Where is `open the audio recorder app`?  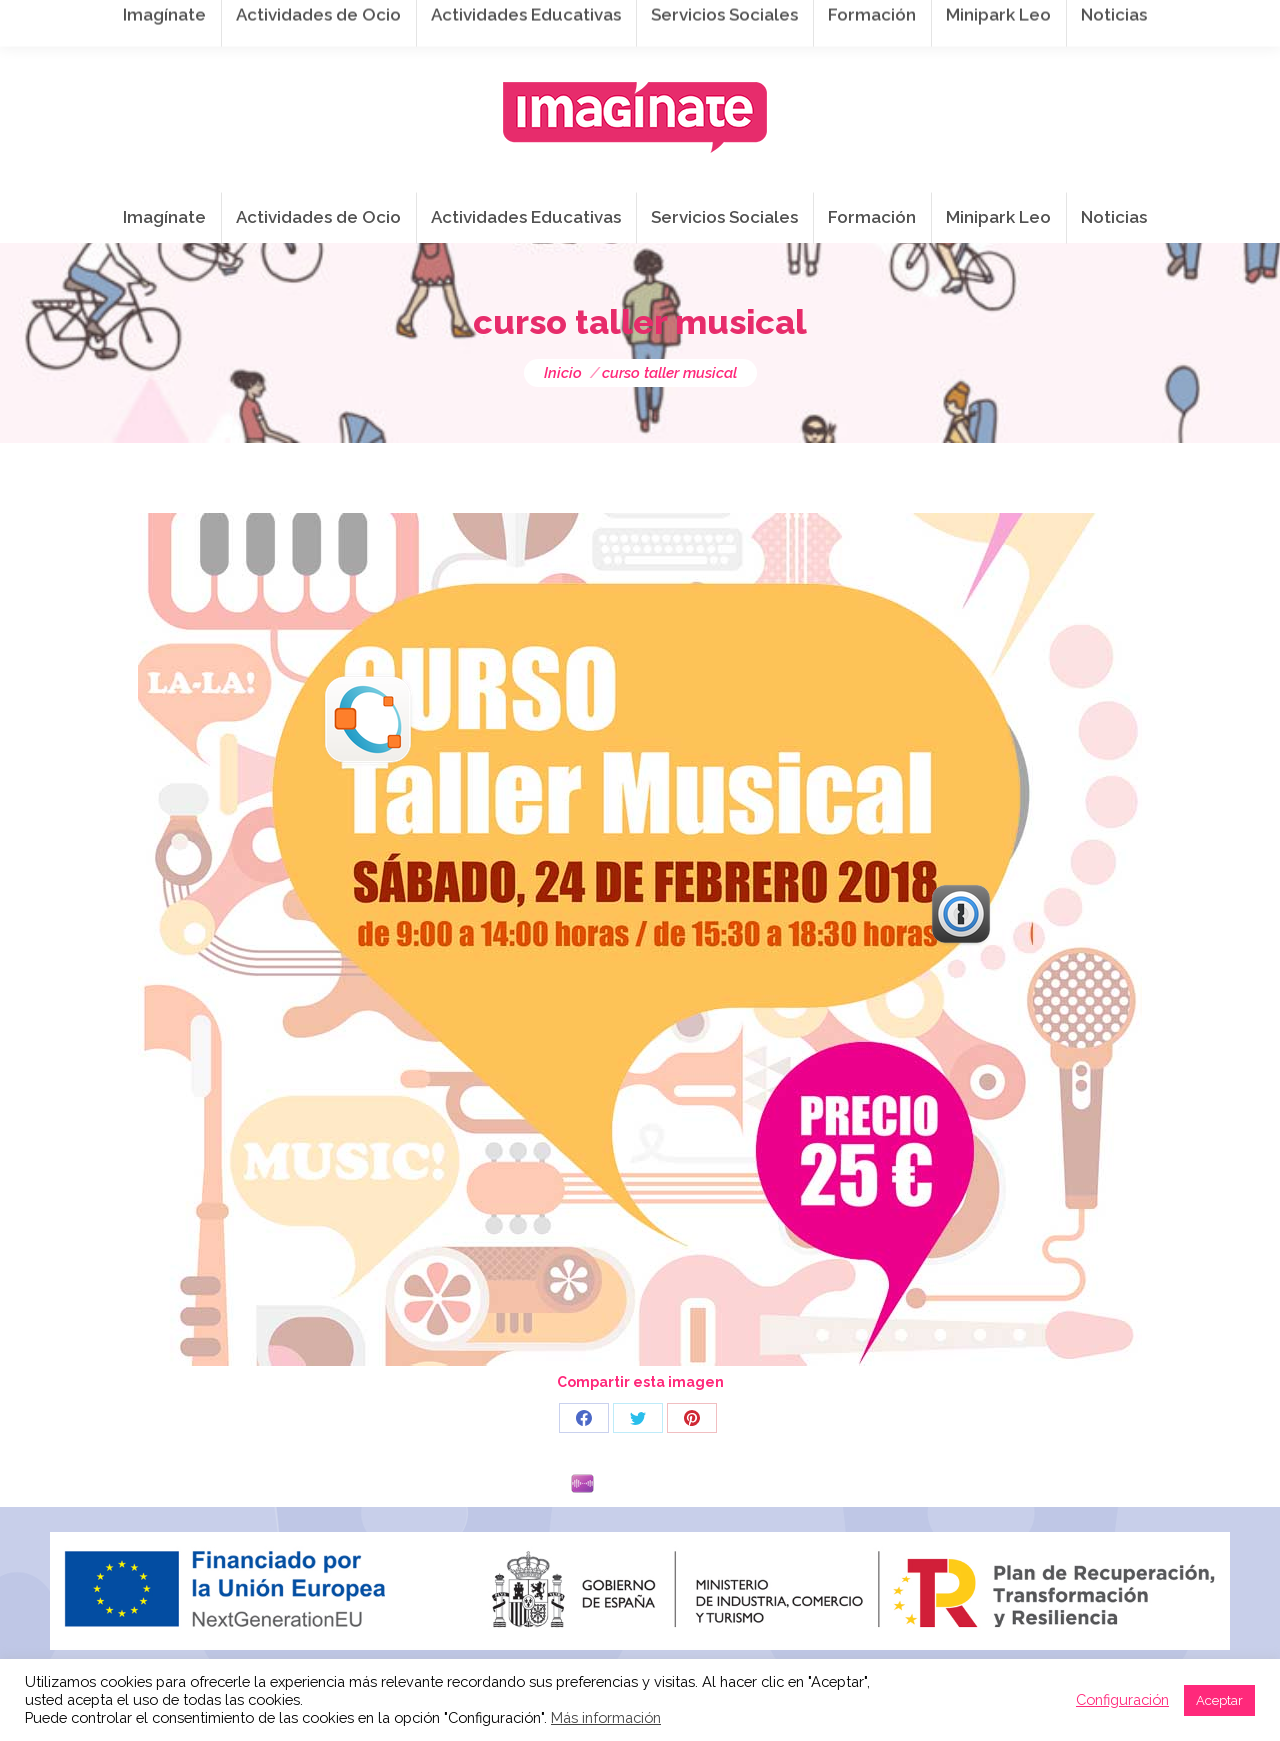
open the audio recorder app is located at coordinates (582, 1483).